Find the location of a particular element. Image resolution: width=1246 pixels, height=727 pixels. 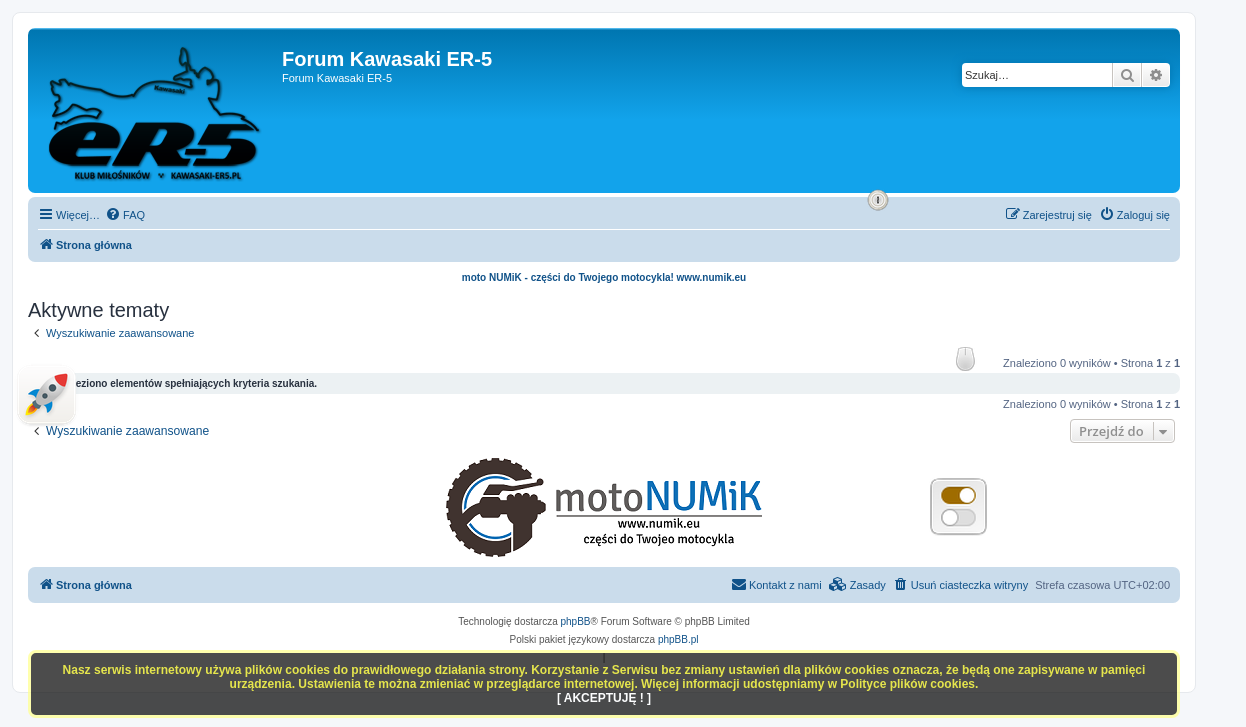

mouse input device settings is located at coordinates (965, 359).